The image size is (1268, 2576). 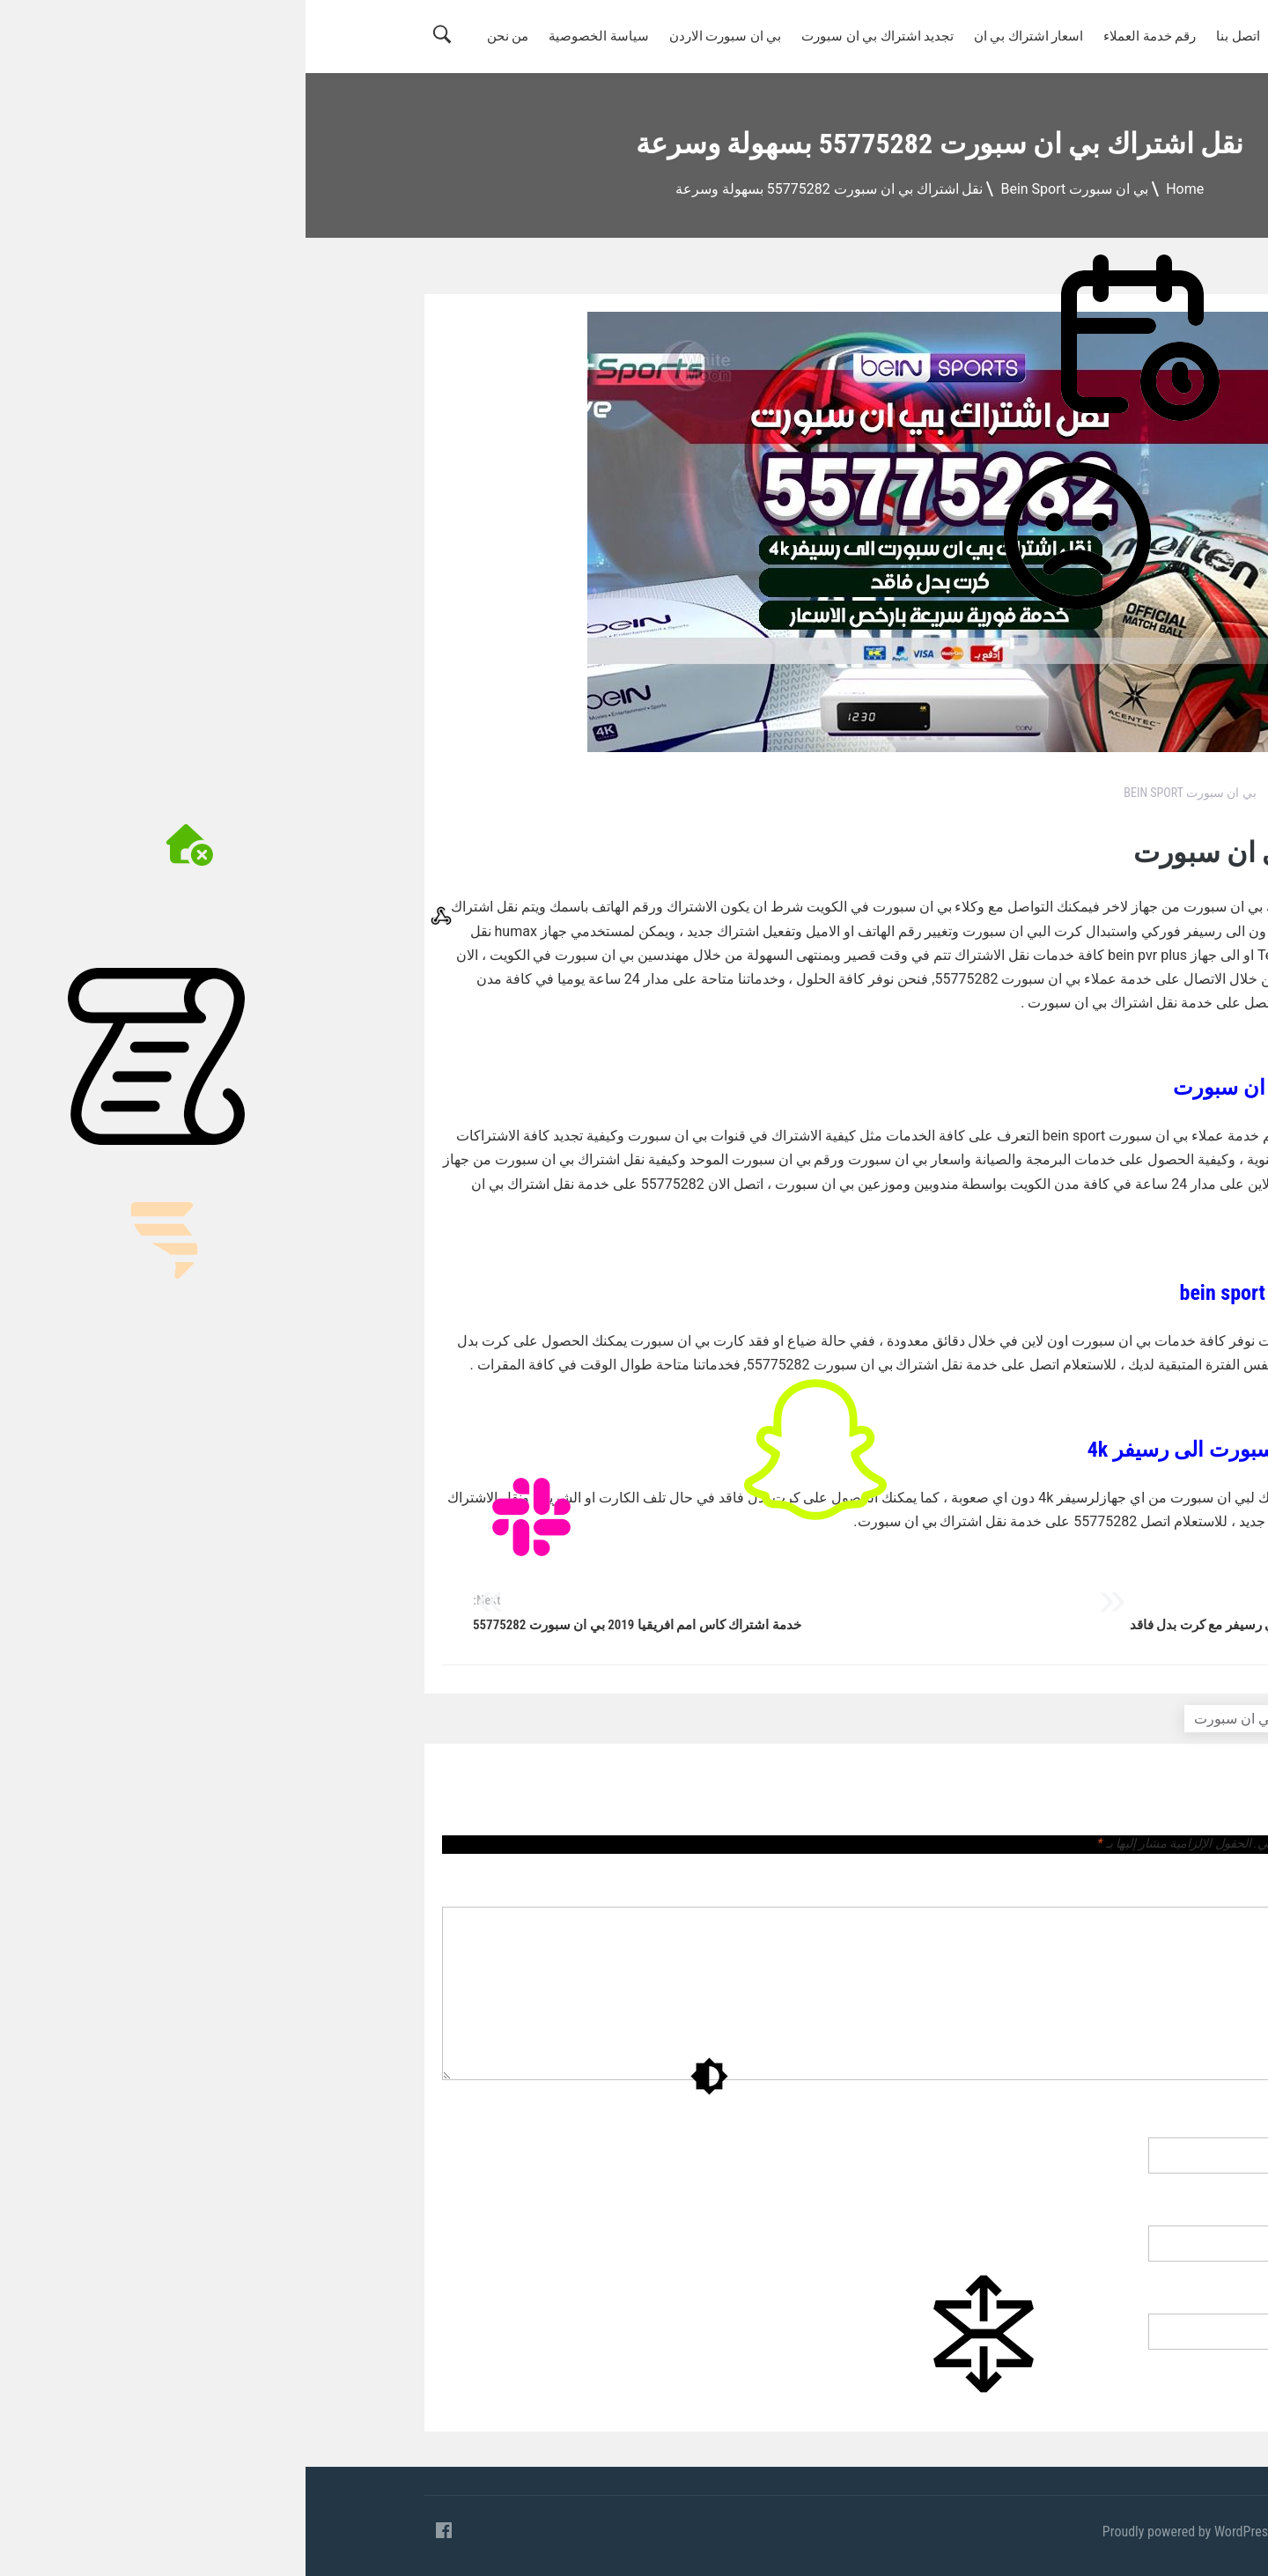 What do you see at coordinates (984, 2334) in the screenshot?
I see `expand all collapsed sections` at bounding box center [984, 2334].